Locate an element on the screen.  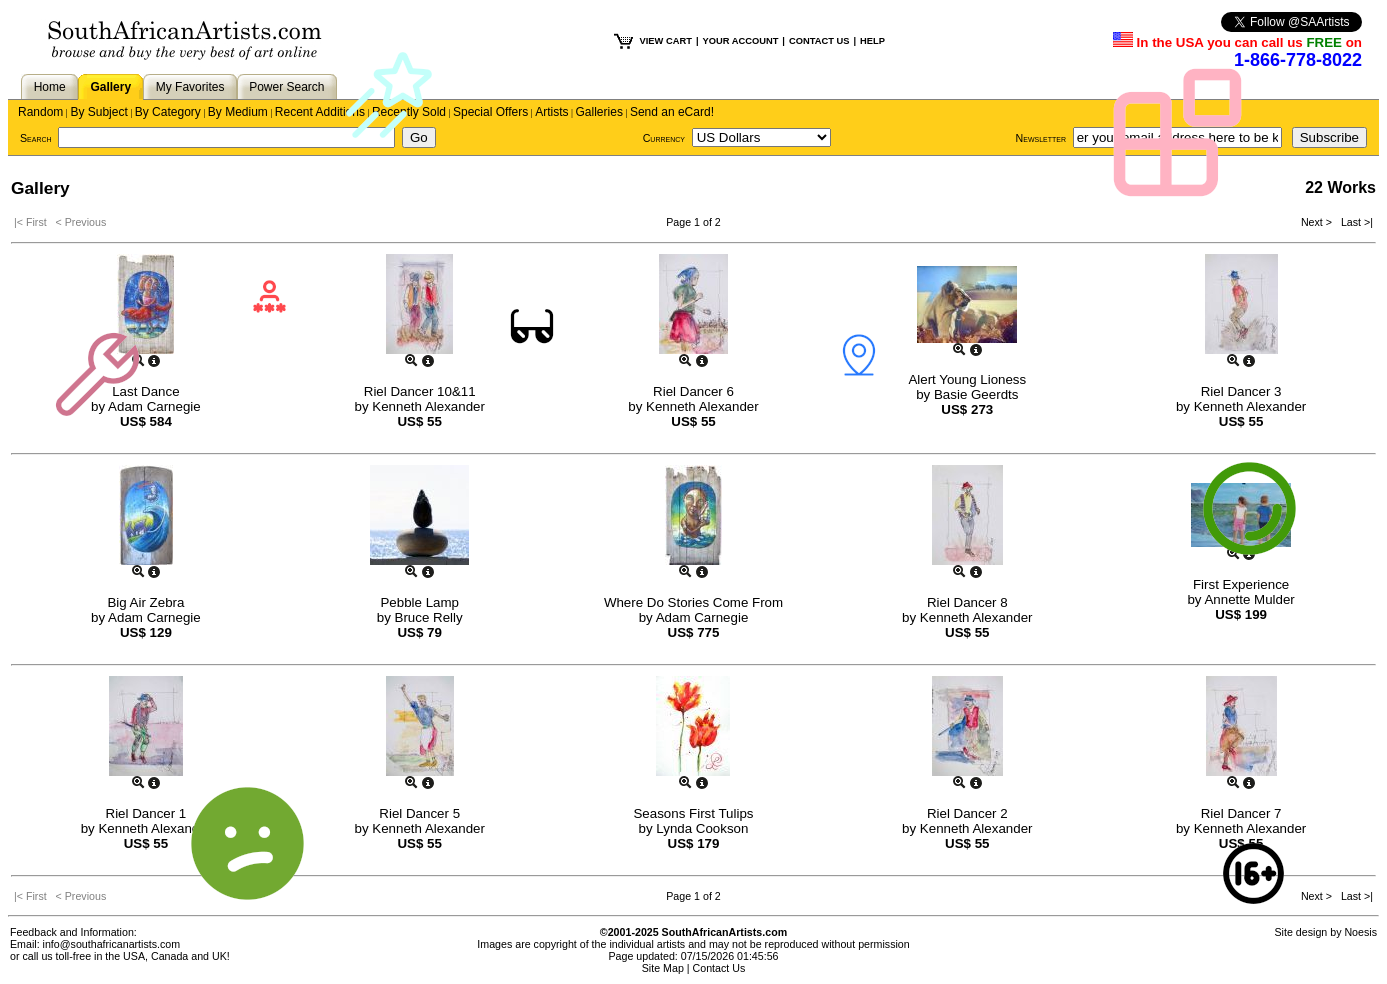
toggle cool or casual mode is located at coordinates (532, 327).